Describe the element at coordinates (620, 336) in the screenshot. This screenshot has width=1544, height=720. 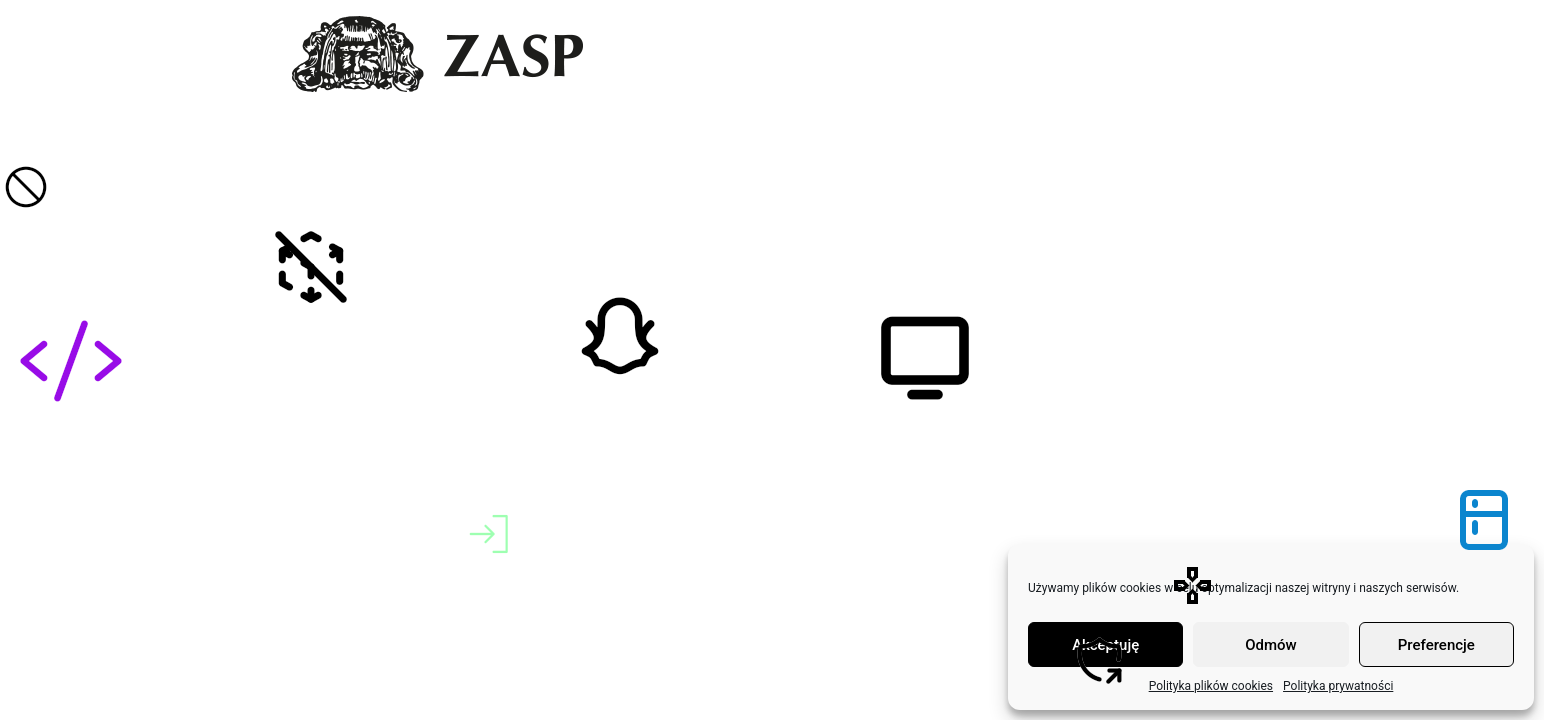
I see `open Snapchat` at that location.